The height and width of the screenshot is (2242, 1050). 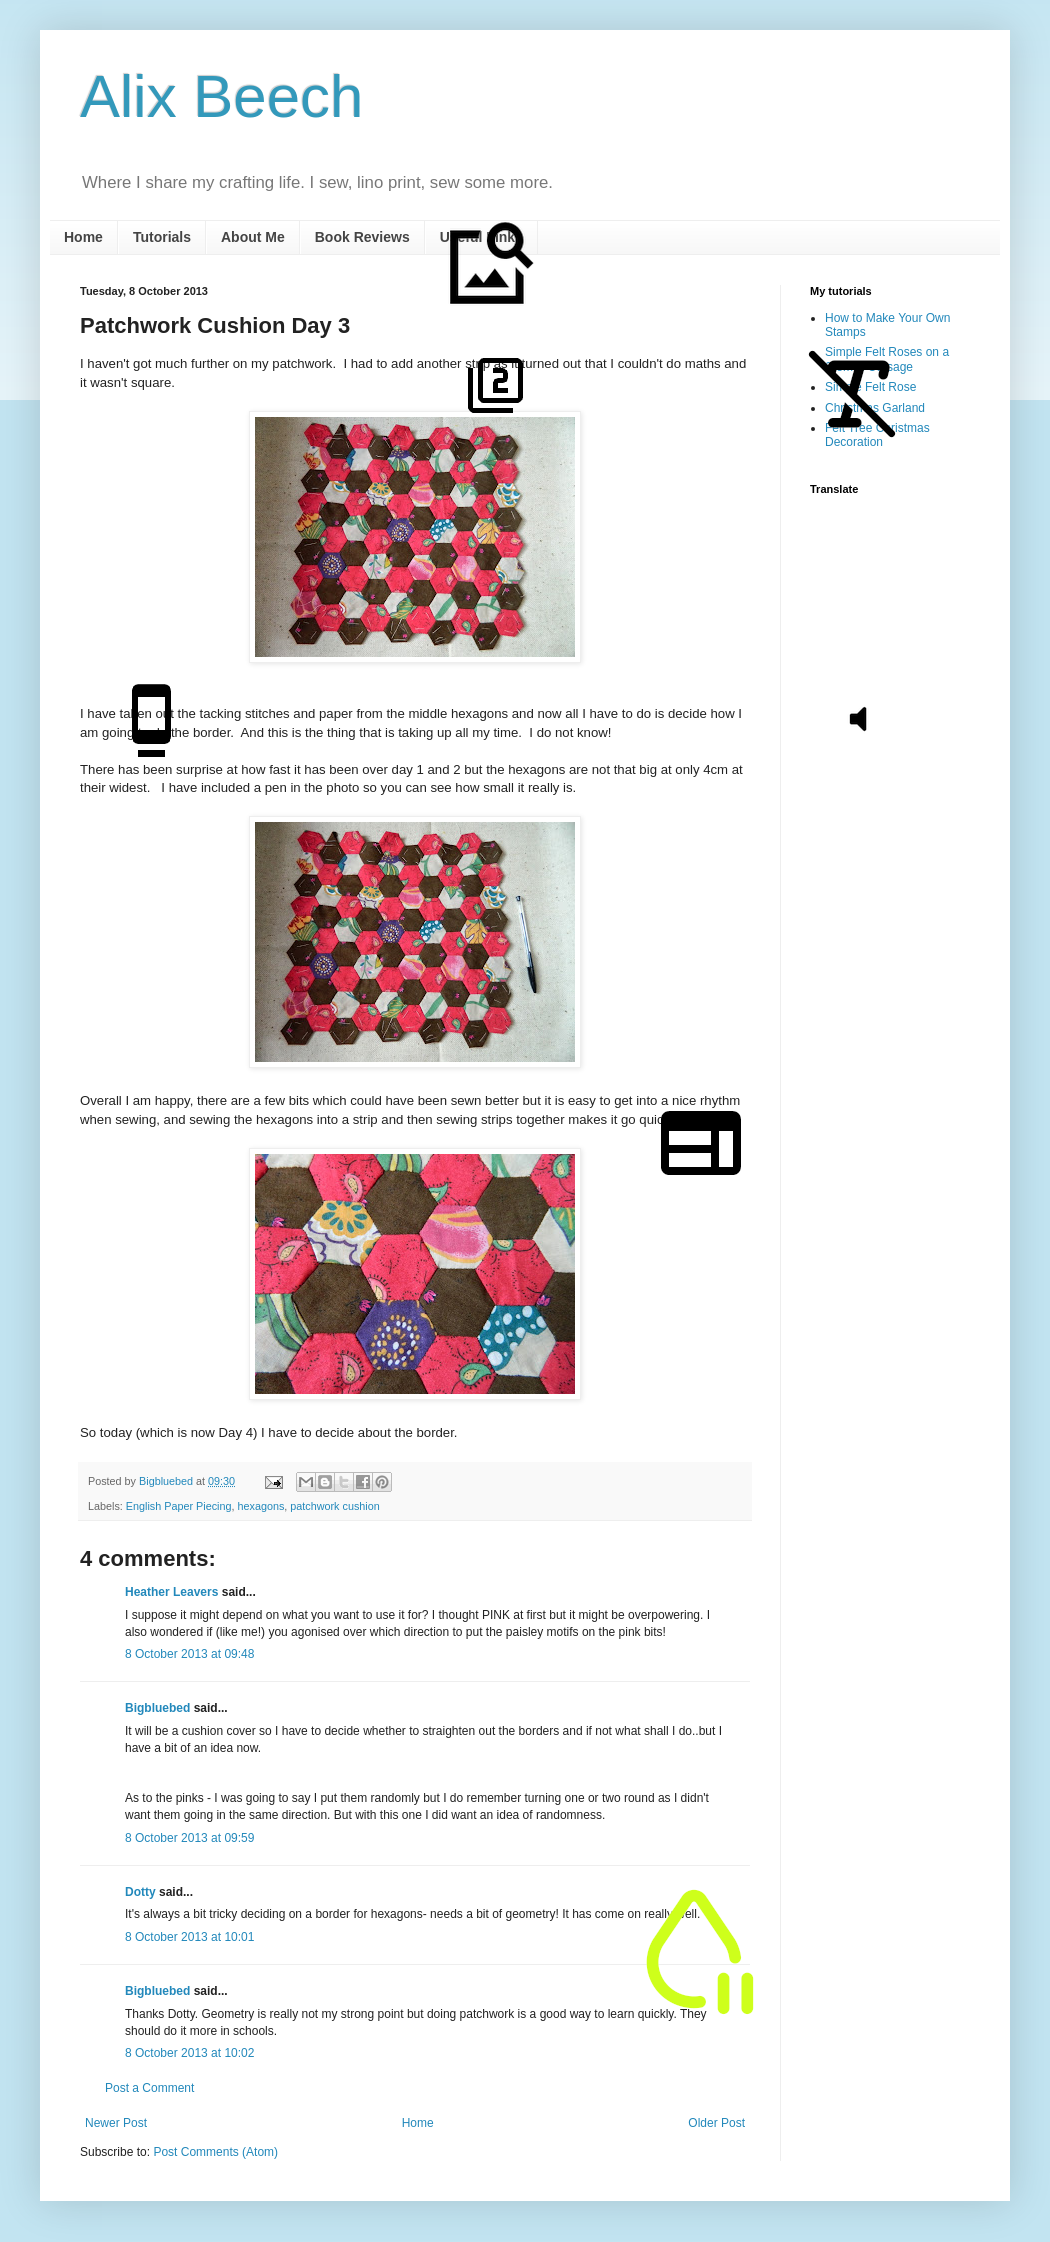 What do you see at coordinates (859, 719) in the screenshot?
I see `mute or unmute audio` at bounding box center [859, 719].